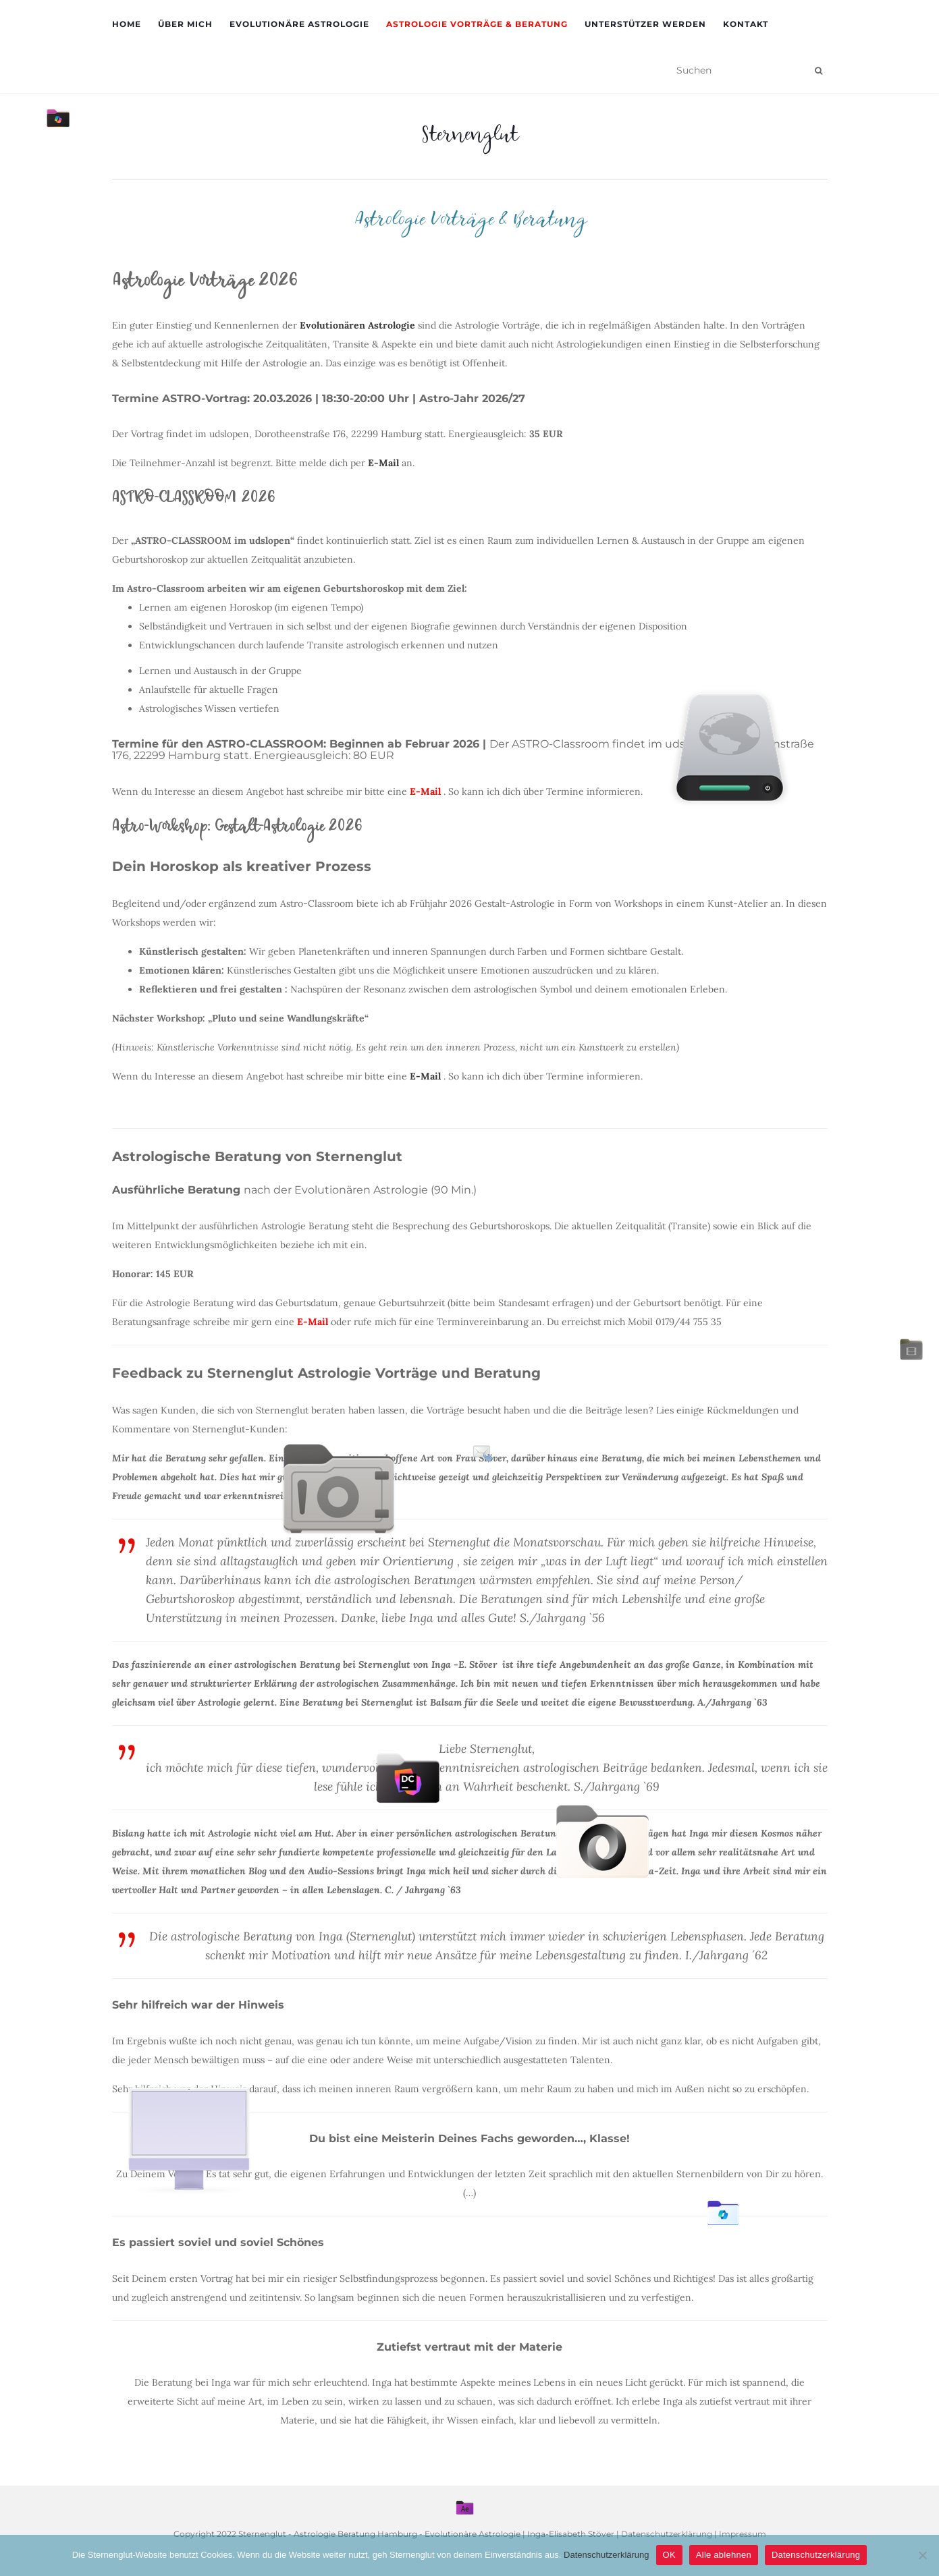 This screenshot has width=939, height=2576. Describe the element at coordinates (464, 2508) in the screenshot. I see `folder containing Adobe After Effects project files` at that location.